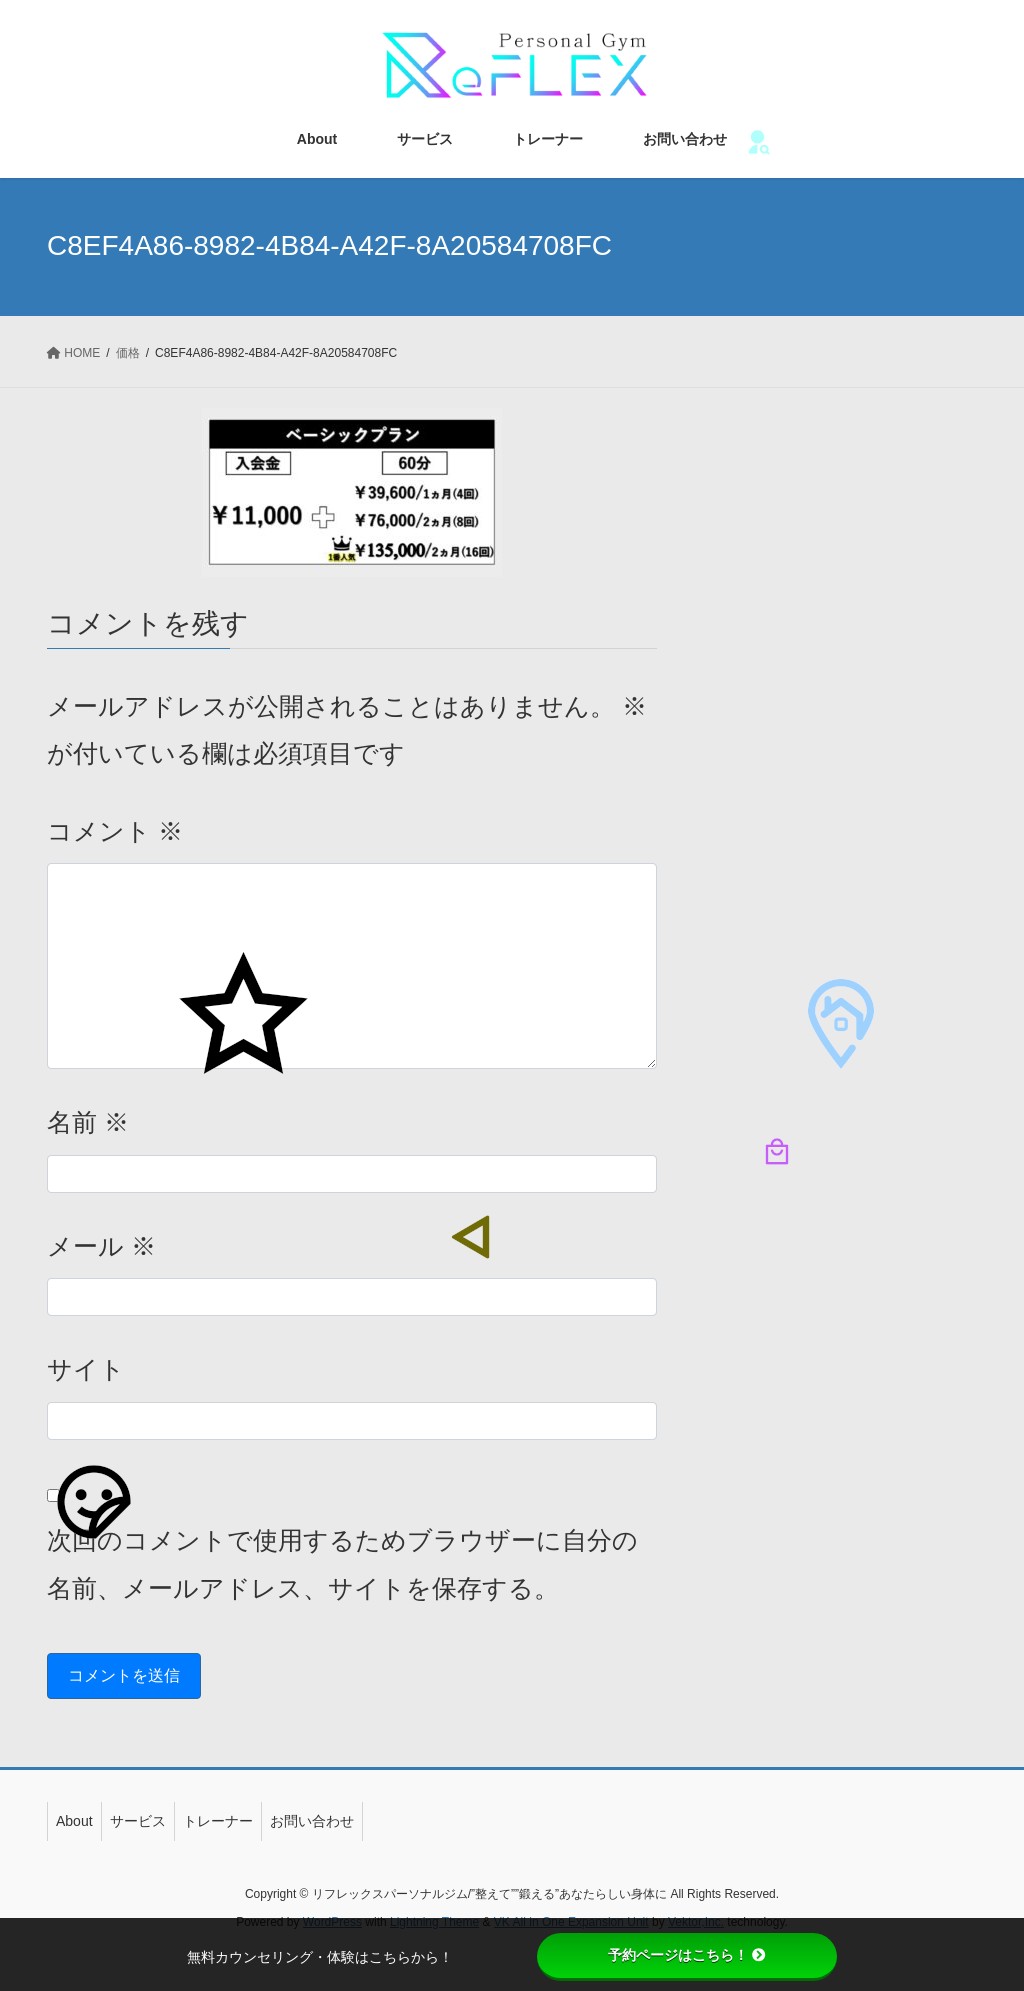 The width and height of the screenshot is (1024, 1991). What do you see at coordinates (777, 1152) in the screenshot?
I see `view your shopping bag` at bounding box center [777, 1152].